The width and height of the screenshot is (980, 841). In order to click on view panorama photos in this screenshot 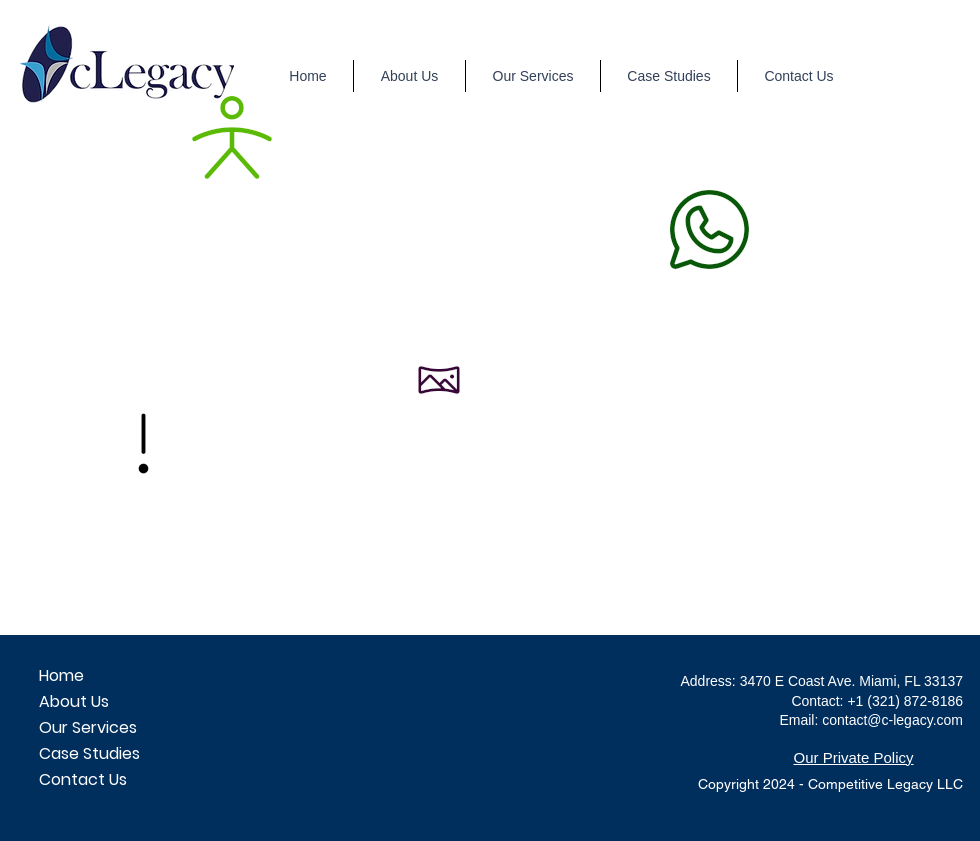, I will do `click(439, 380)`.